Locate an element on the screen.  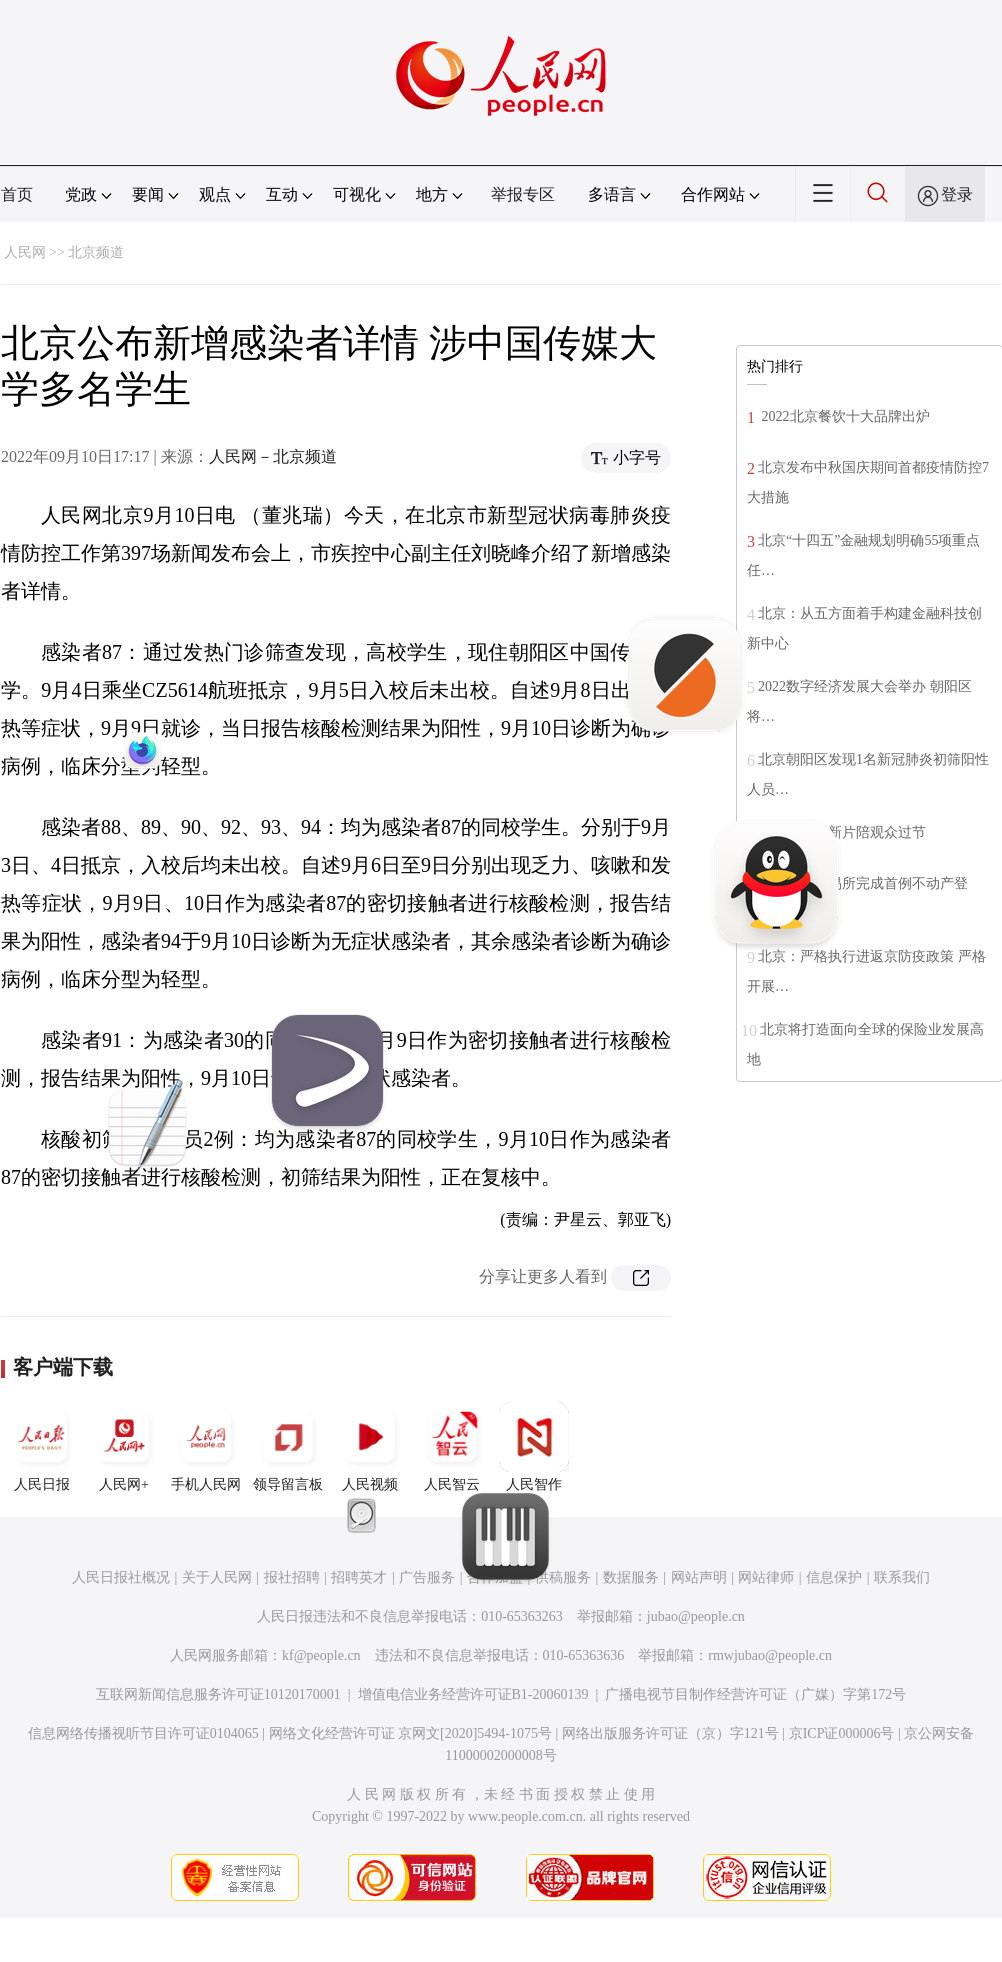
open PrusaSlicer 3D printing software is located at coordinates (685, 675).